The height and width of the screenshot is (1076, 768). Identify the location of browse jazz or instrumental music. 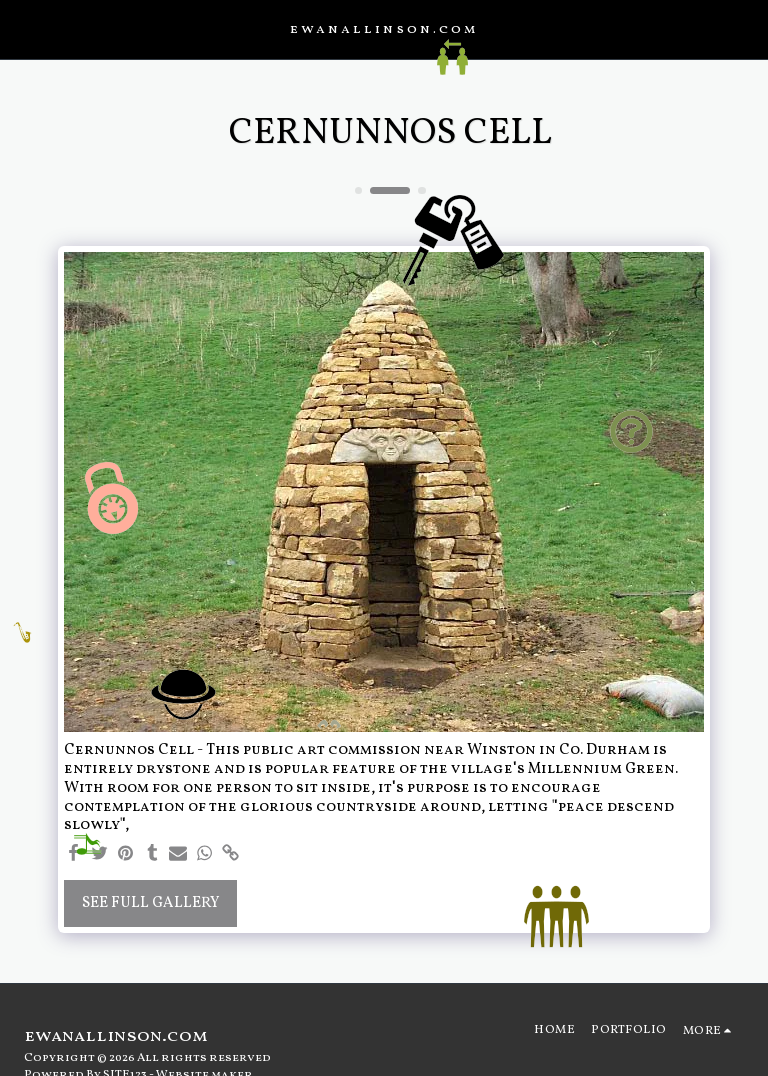
(22, 632).